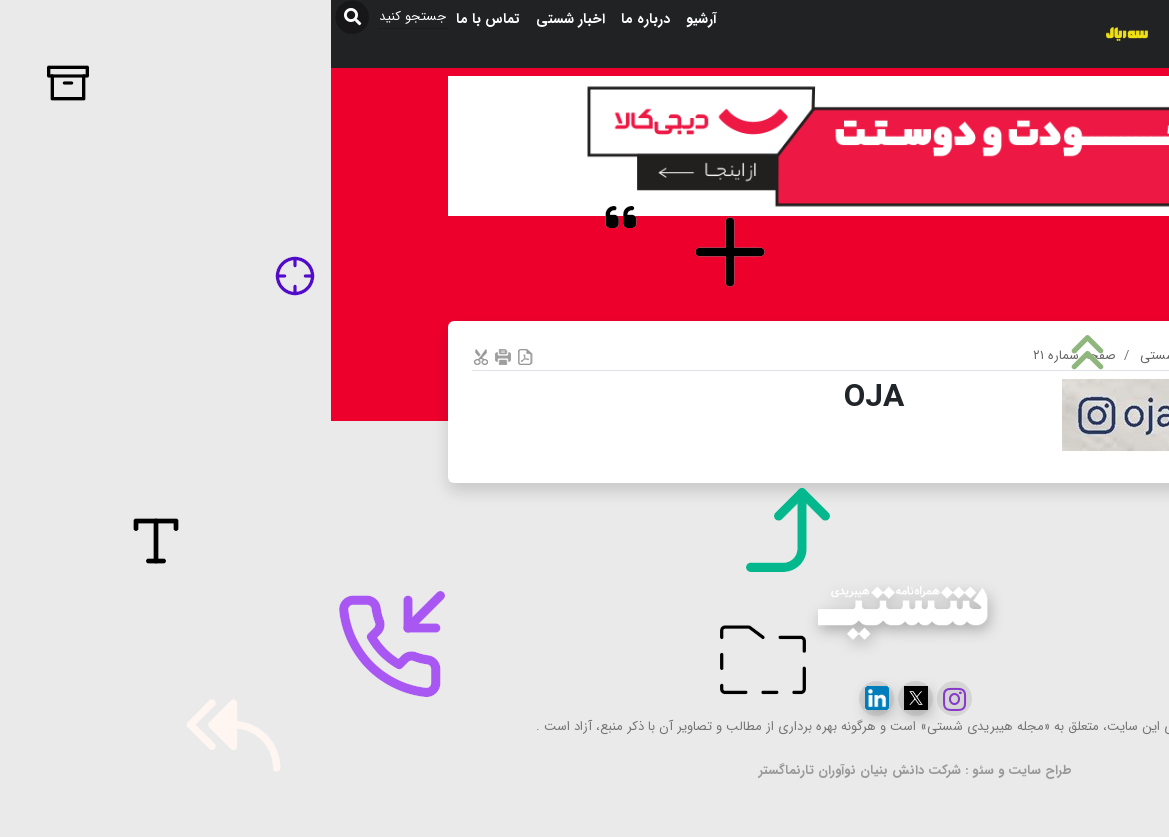 This screenshot has height=837, width=1169. Describe the element at coordinates (763, 658) in the screenshot. I see `empty or placeholder folder` at that location.